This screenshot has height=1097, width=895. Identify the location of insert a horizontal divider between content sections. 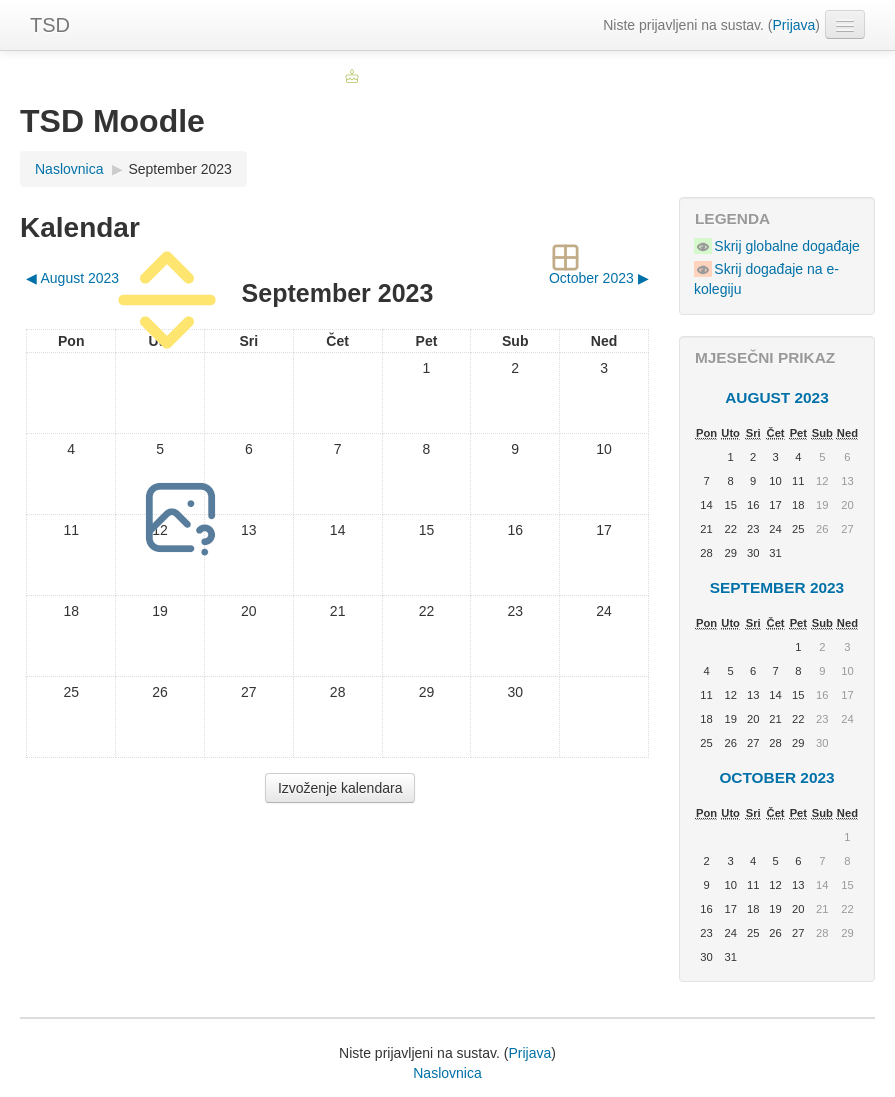
(167, 300).